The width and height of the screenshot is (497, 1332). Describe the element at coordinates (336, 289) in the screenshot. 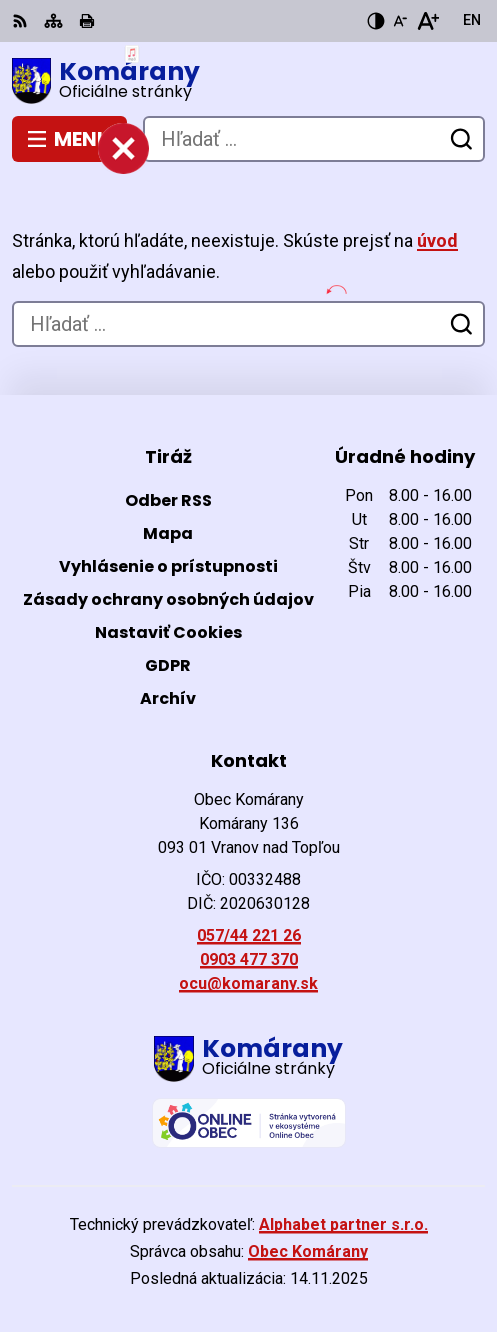

I see `undo the last action` at that location.